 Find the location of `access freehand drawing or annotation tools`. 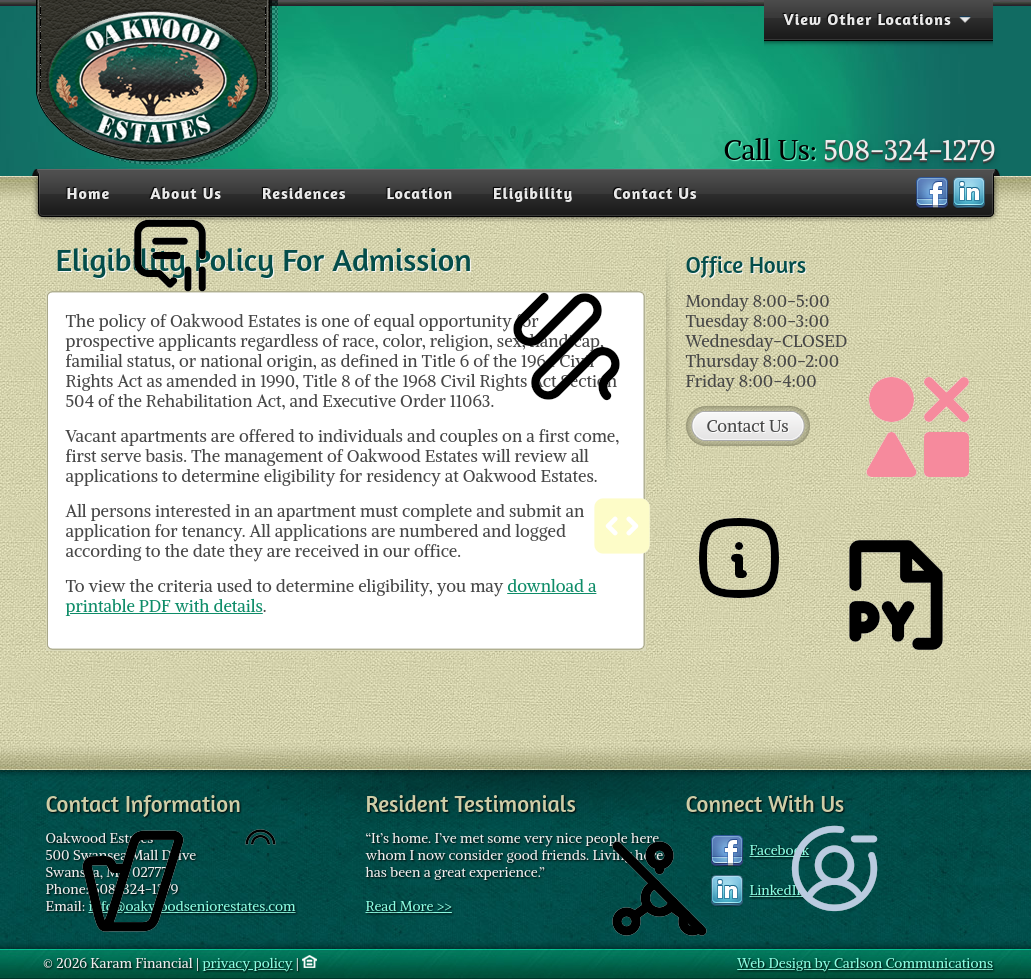

access freehand drawing or annotation tools is located at coordinates (566, 346).